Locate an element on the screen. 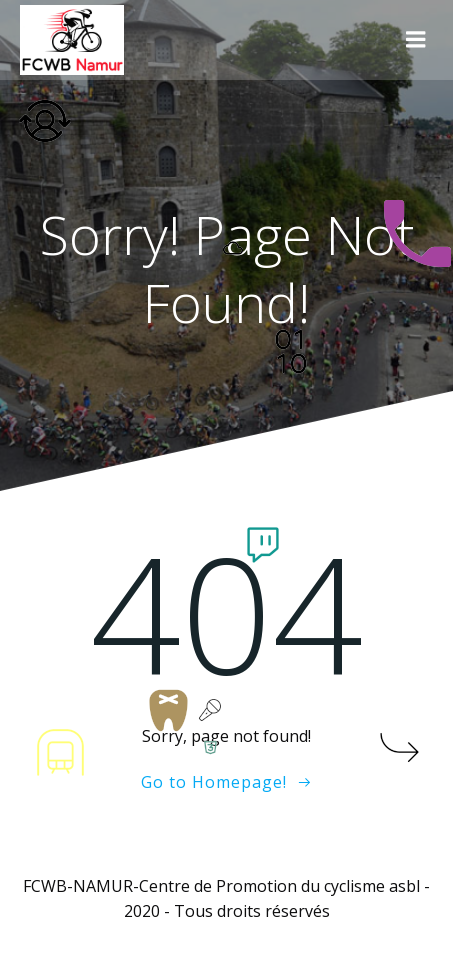 The width and height of the screenshot is (453, 975). open Twitch app is located at coordinates (263, 543).